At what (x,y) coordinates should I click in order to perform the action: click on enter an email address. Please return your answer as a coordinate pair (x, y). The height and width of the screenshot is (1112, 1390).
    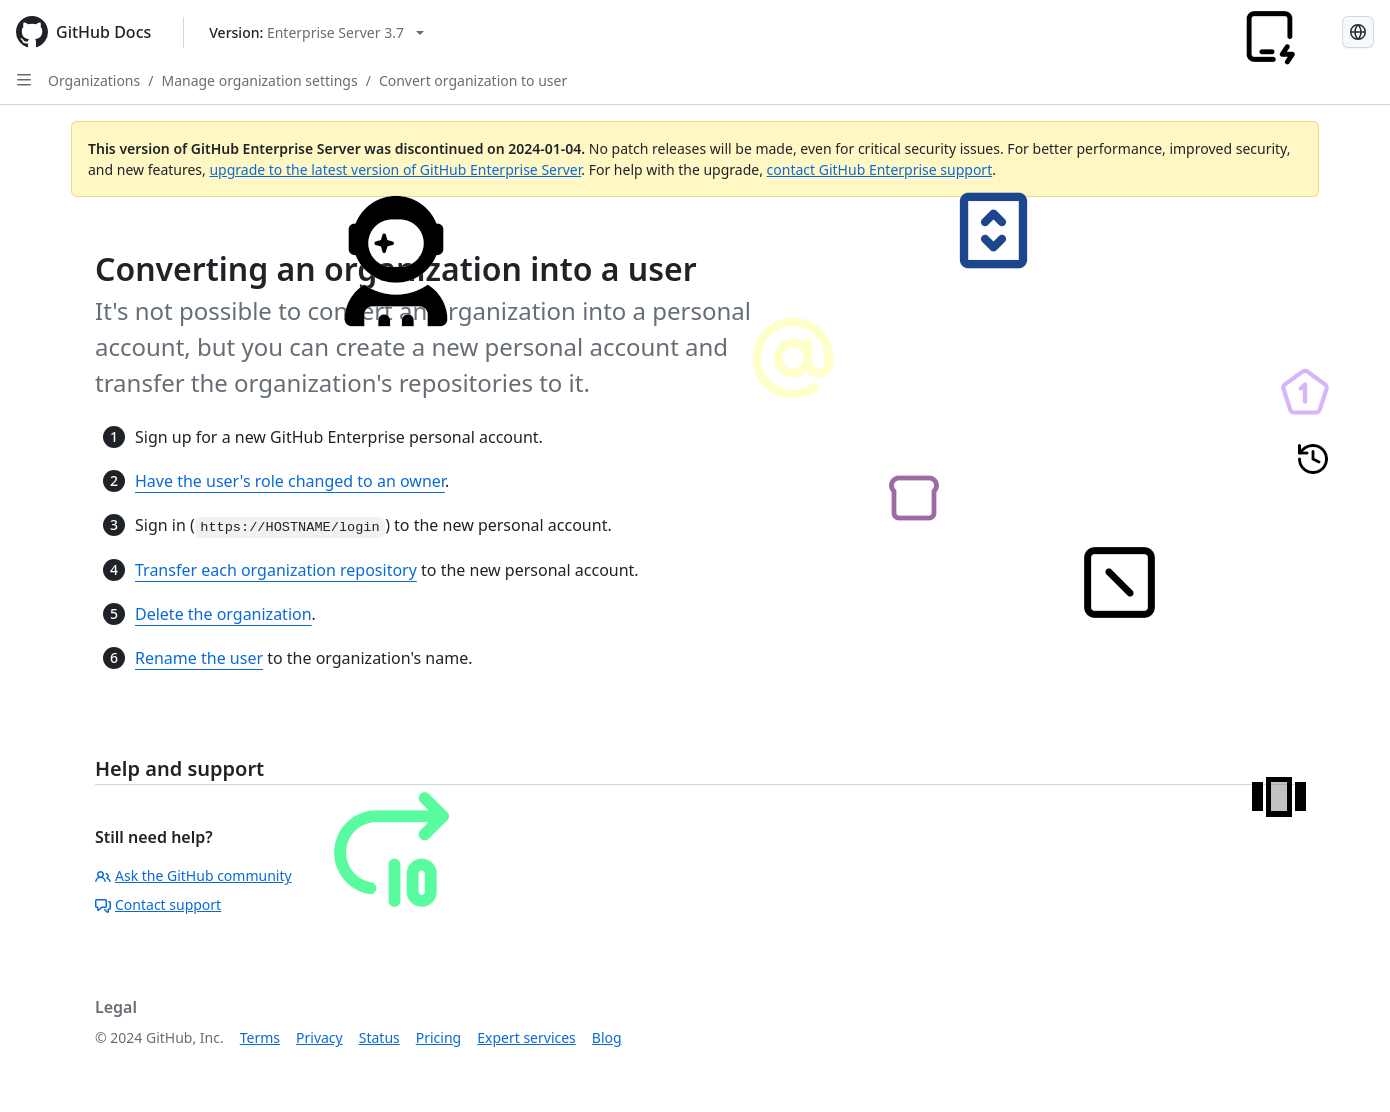
    Looking at the image, I should click on (793, 358).